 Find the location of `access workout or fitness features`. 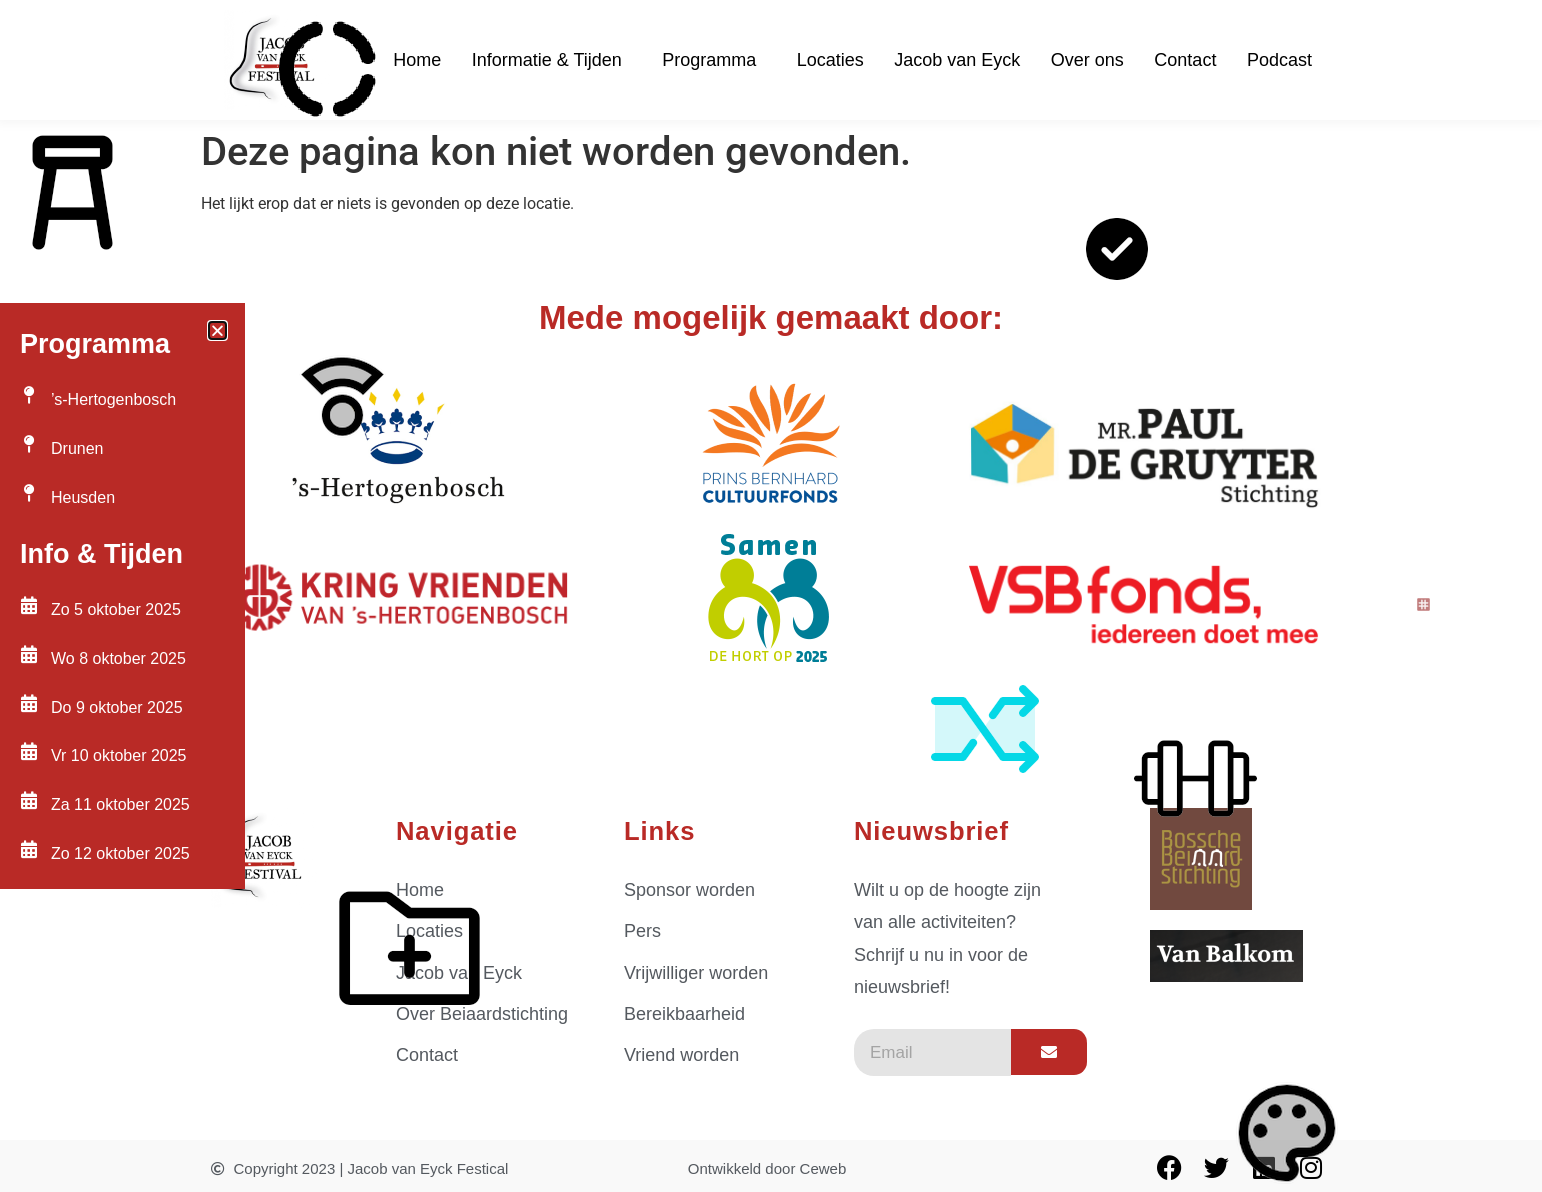

access workout or fitness features is located at coordinates (1195, 778).